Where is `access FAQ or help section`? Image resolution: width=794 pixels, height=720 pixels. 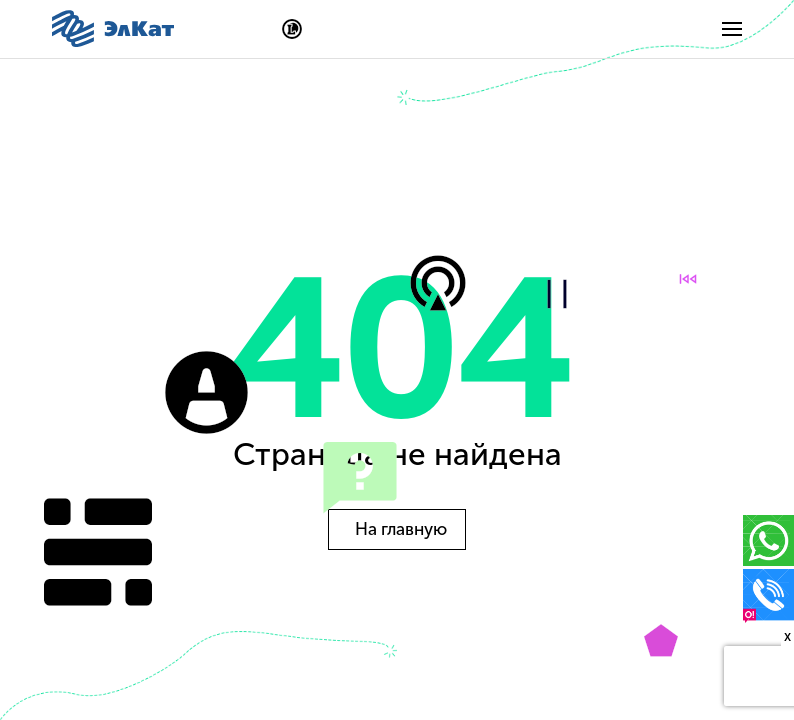
access FAQ or help section is located at coordinates (360, 475).